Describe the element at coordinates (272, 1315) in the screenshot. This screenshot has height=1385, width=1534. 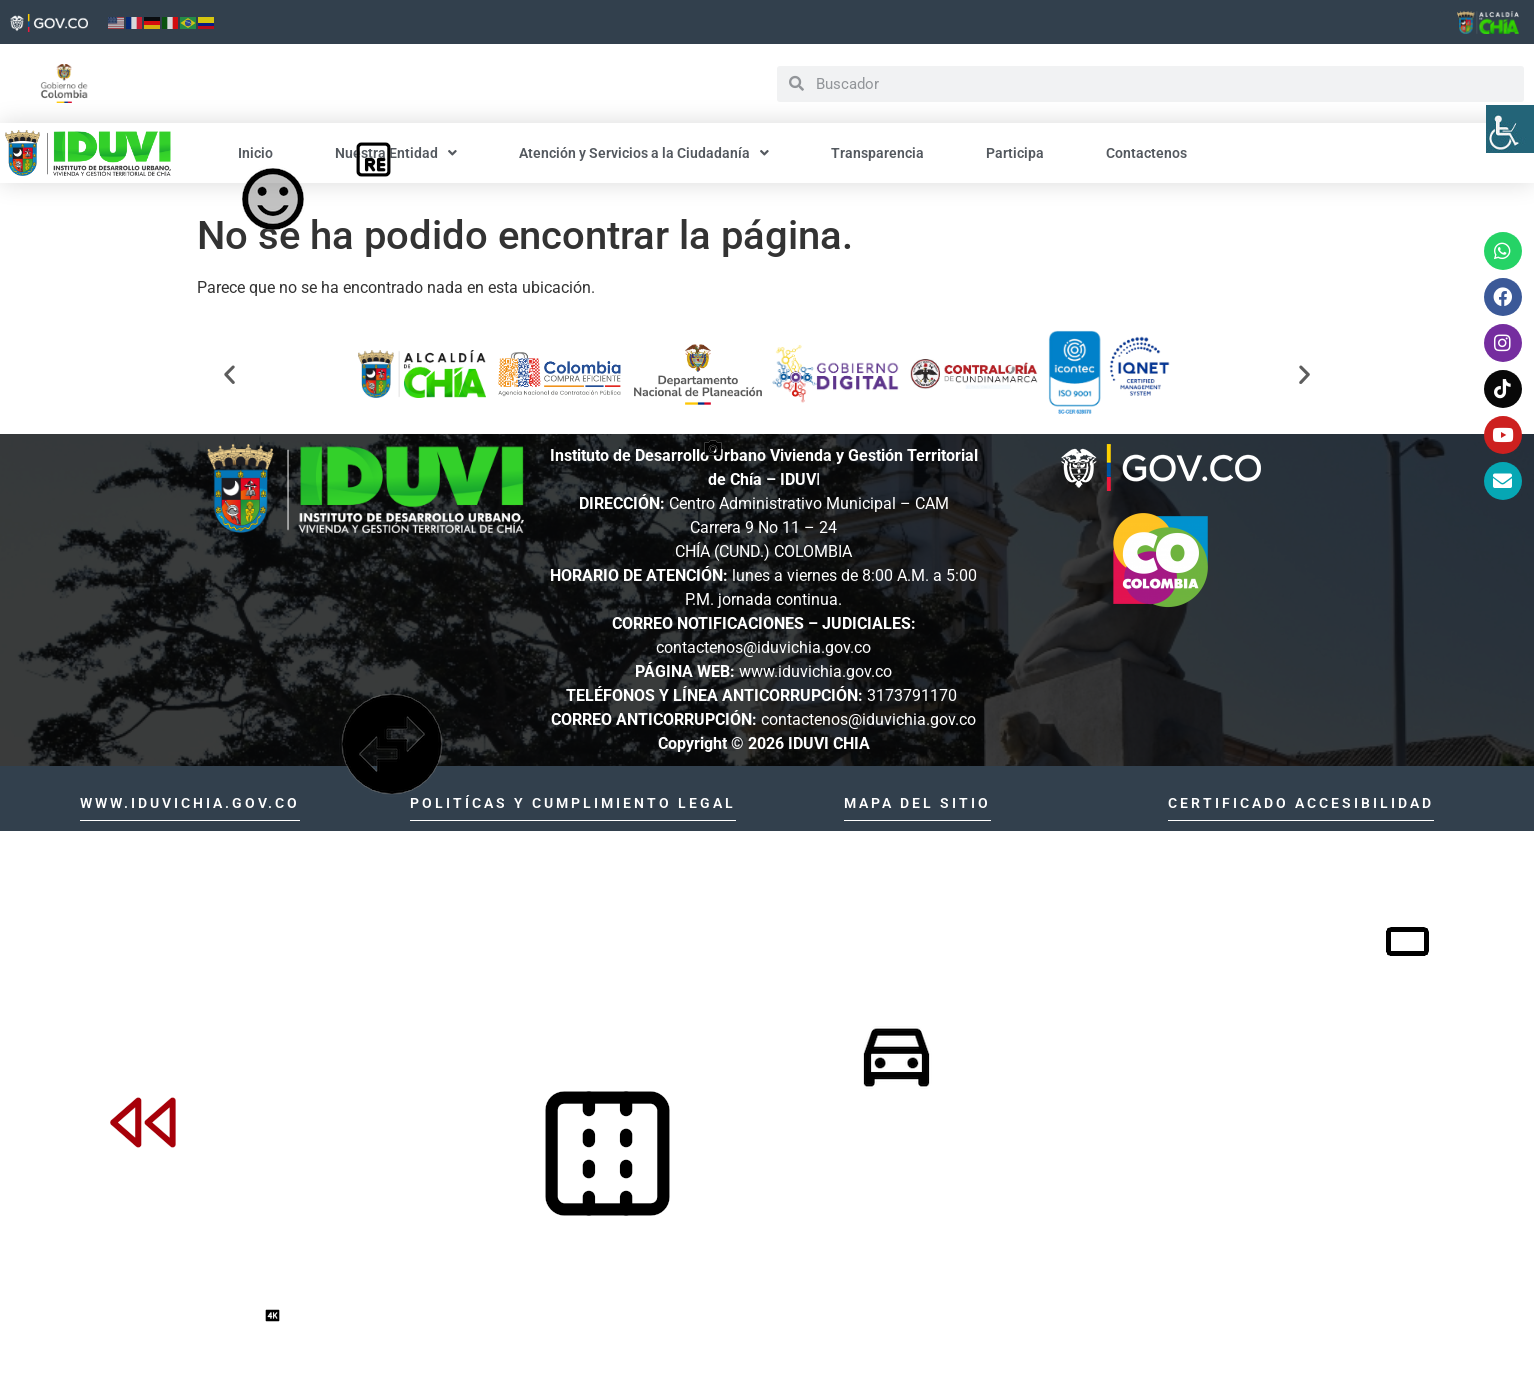
I see `switch to 4K video resolution` at that location.